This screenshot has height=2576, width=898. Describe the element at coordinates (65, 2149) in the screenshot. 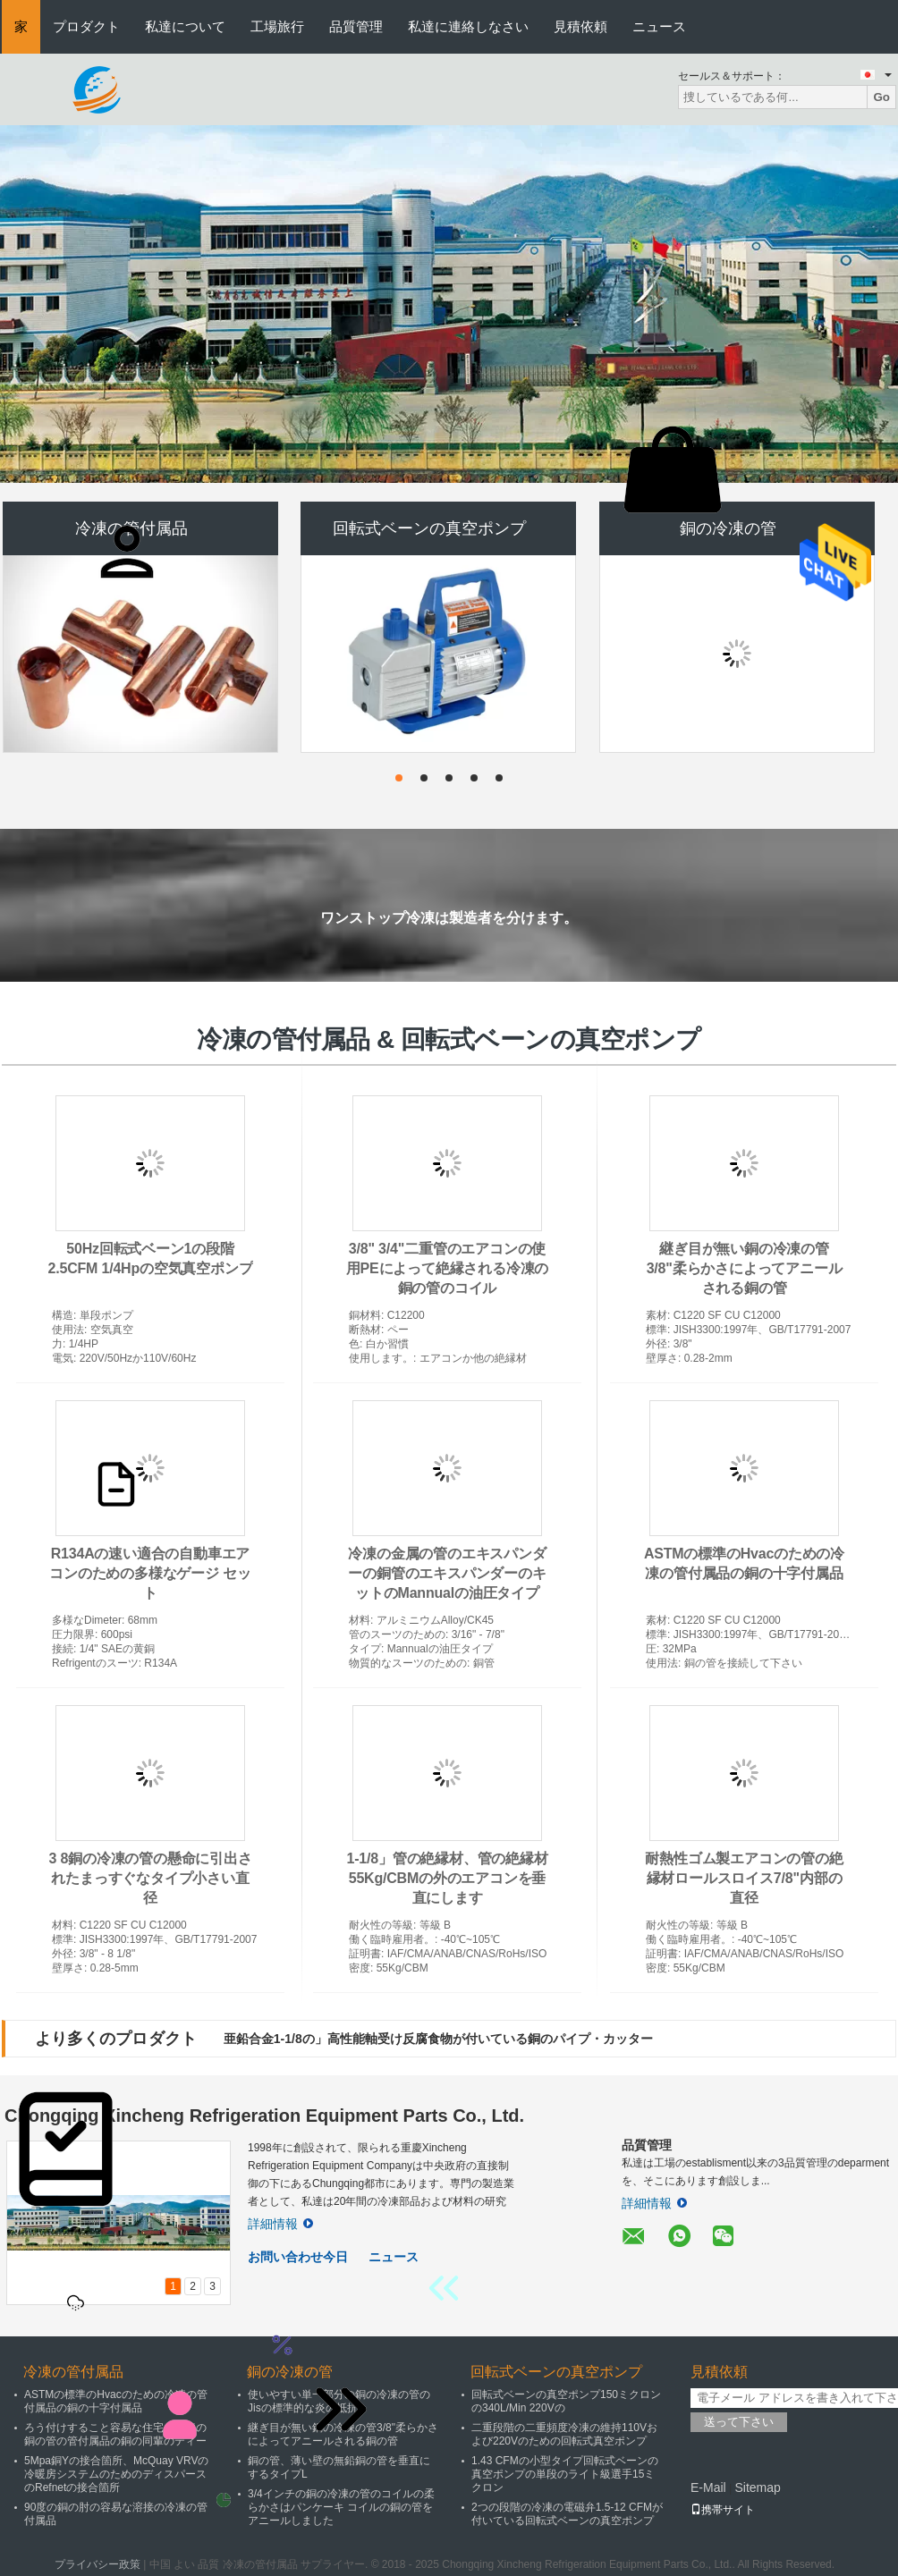

I see `mark a book as read or completed` at that location.